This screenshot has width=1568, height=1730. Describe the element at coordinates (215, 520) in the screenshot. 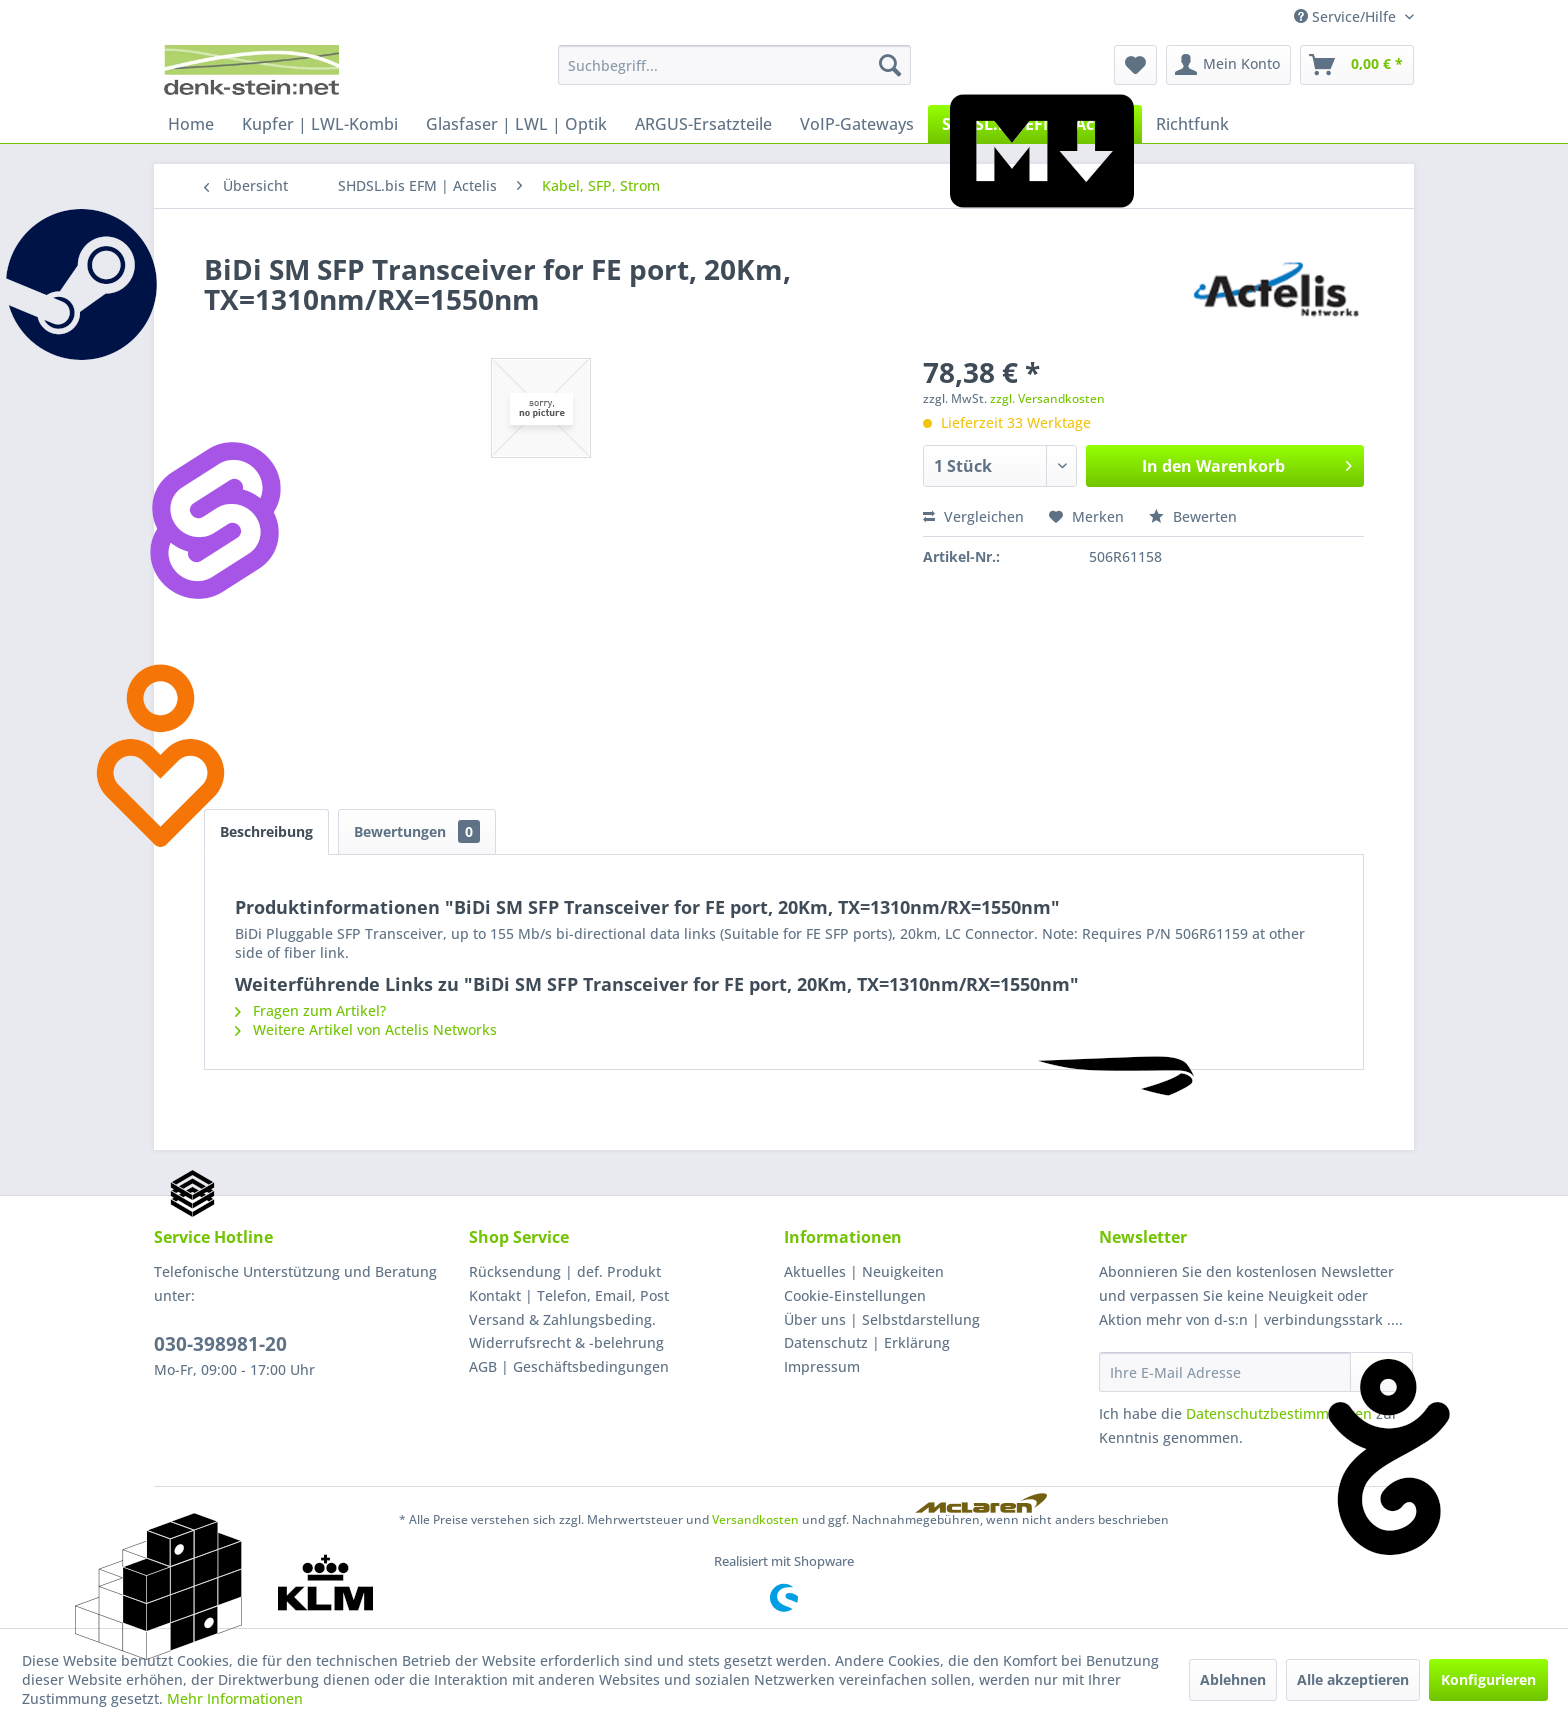

I see `svelte framework logo` at that location.